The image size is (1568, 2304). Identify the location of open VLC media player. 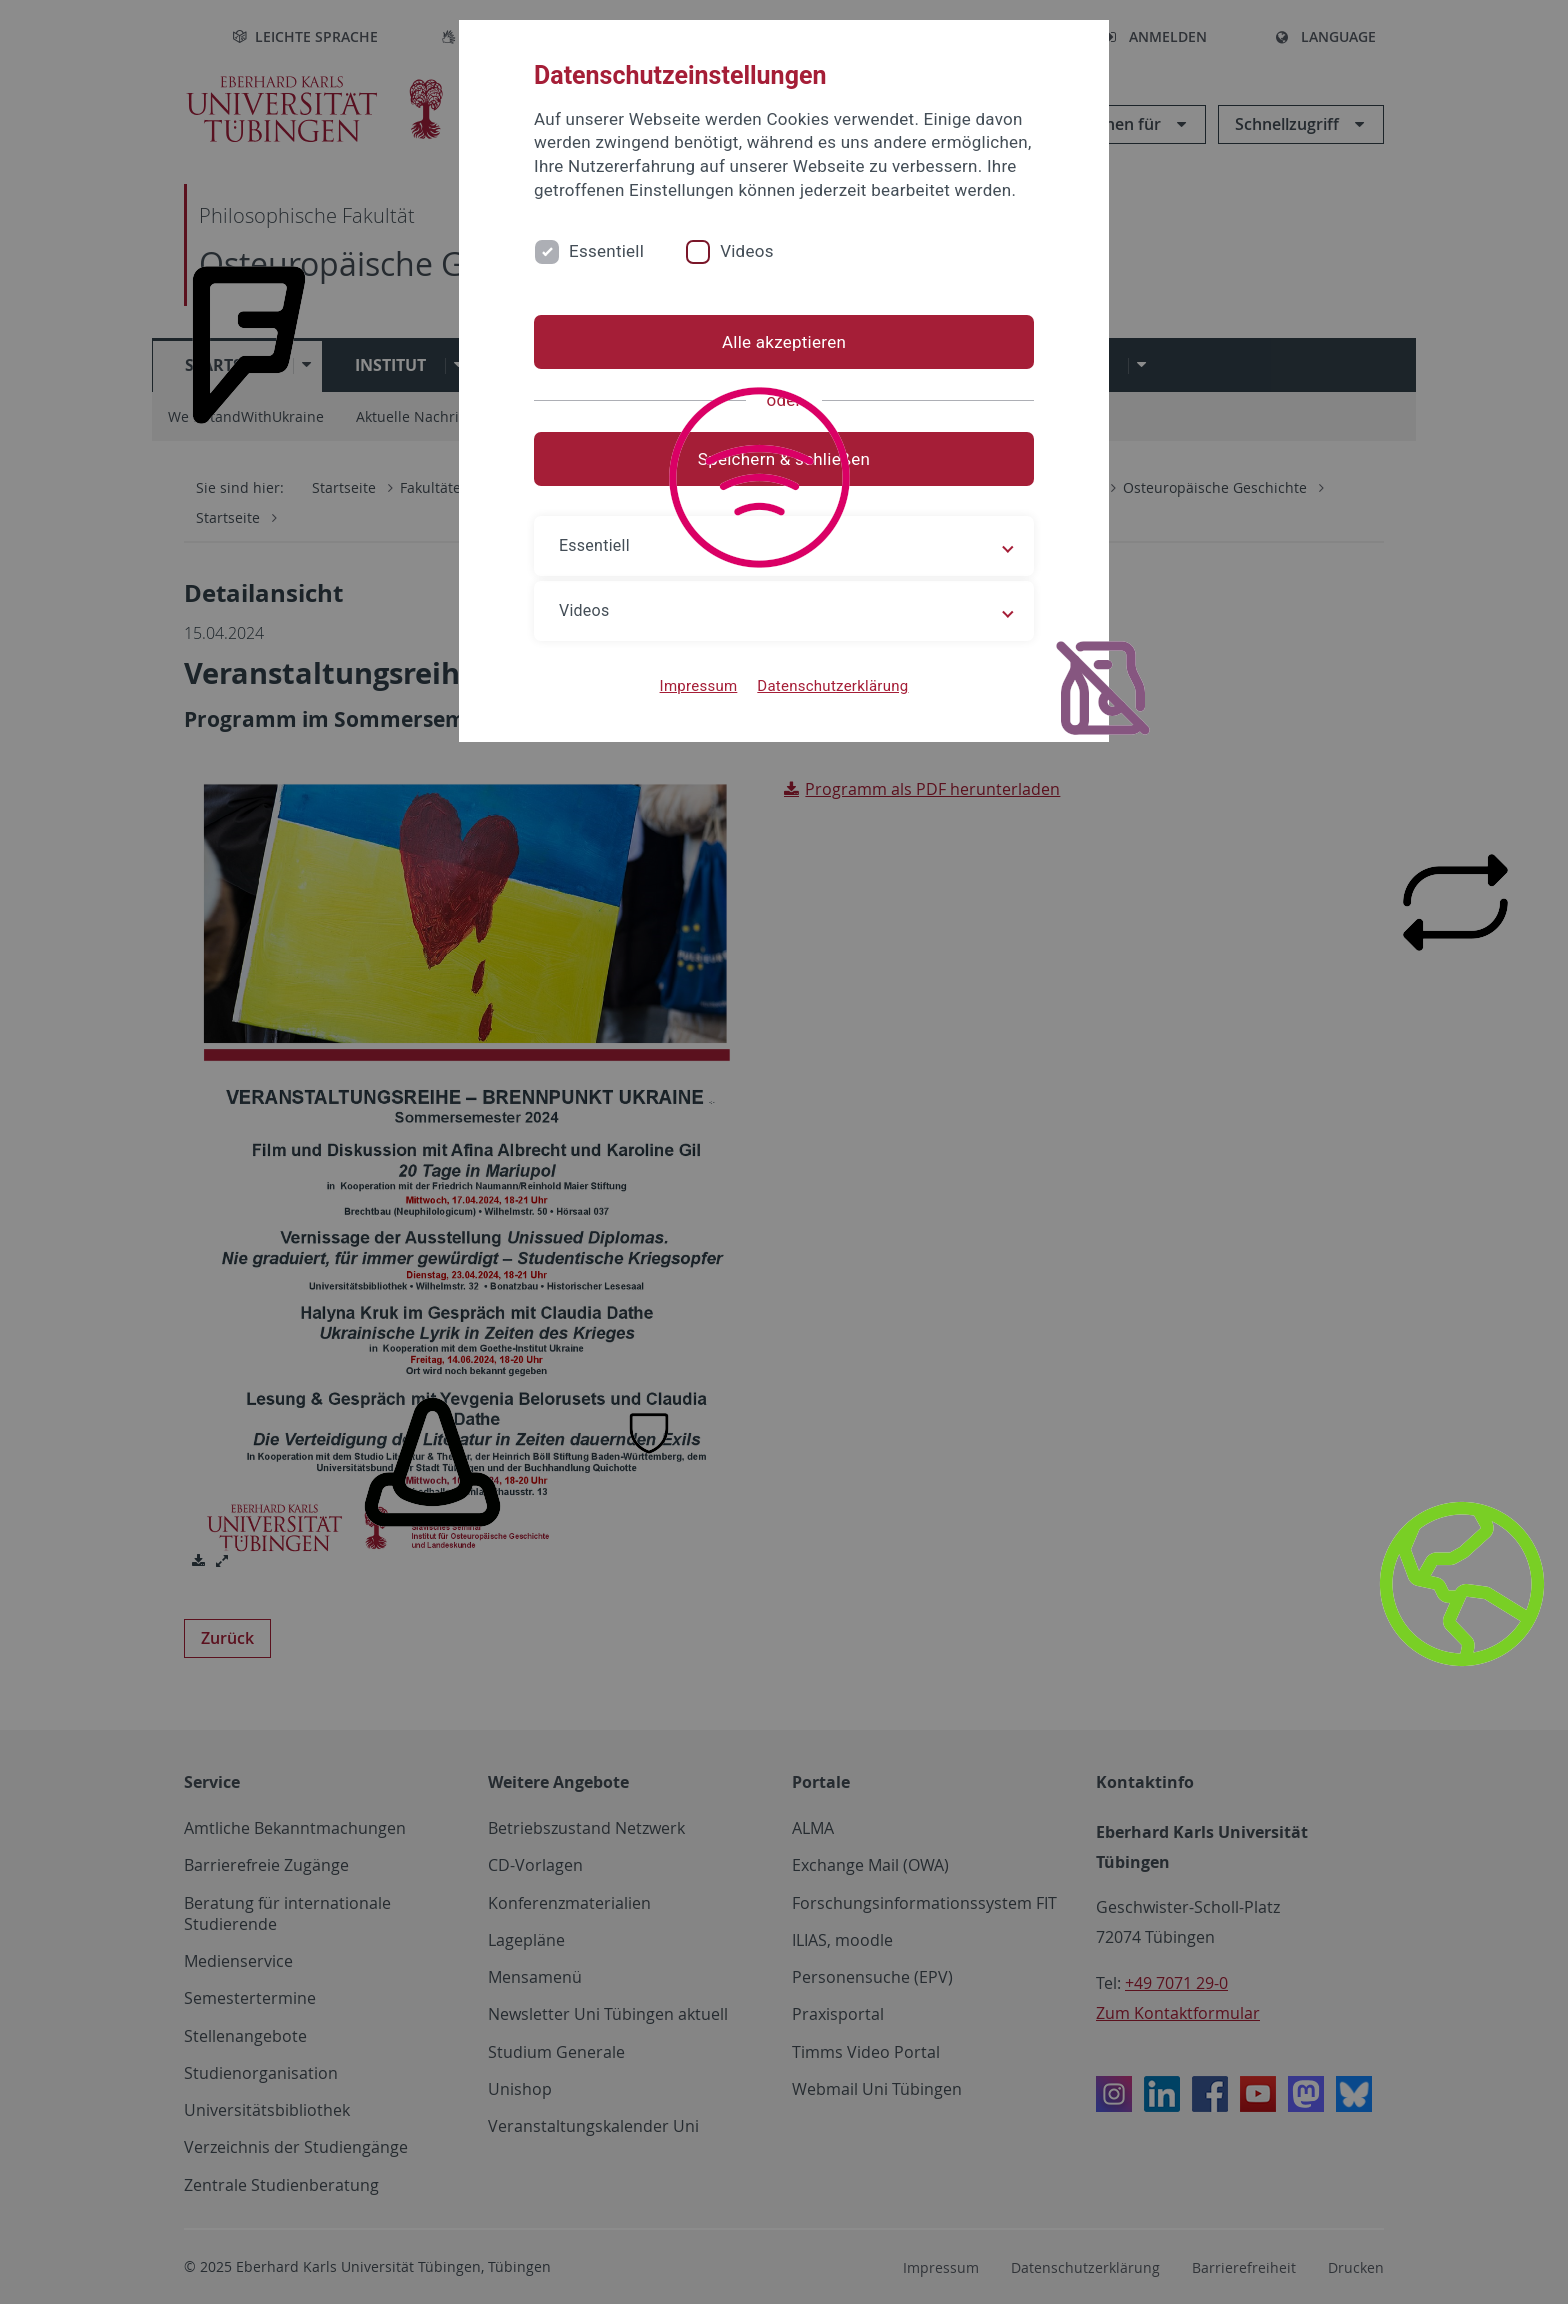
(432, 1465).